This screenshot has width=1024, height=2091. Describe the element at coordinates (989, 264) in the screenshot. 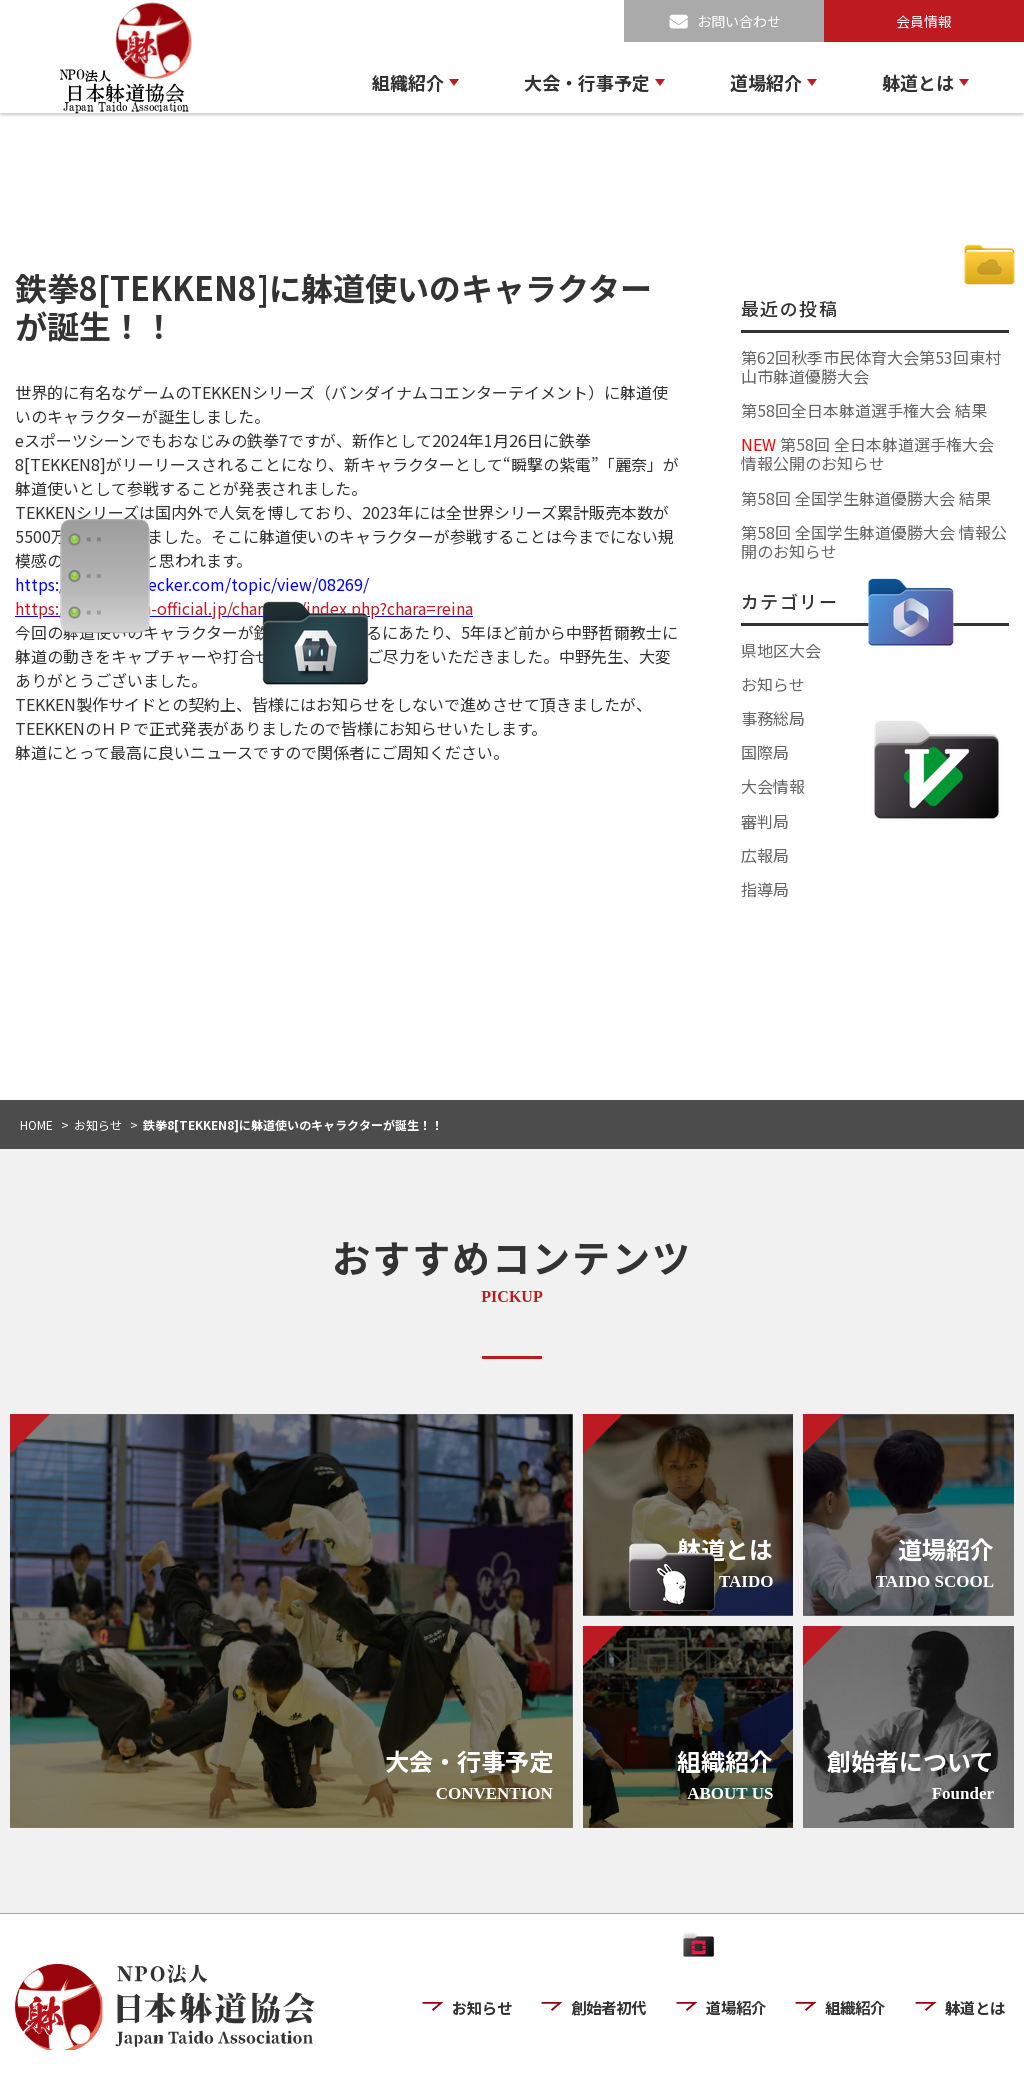

I see `access cloud-synced files and documents` at that location.